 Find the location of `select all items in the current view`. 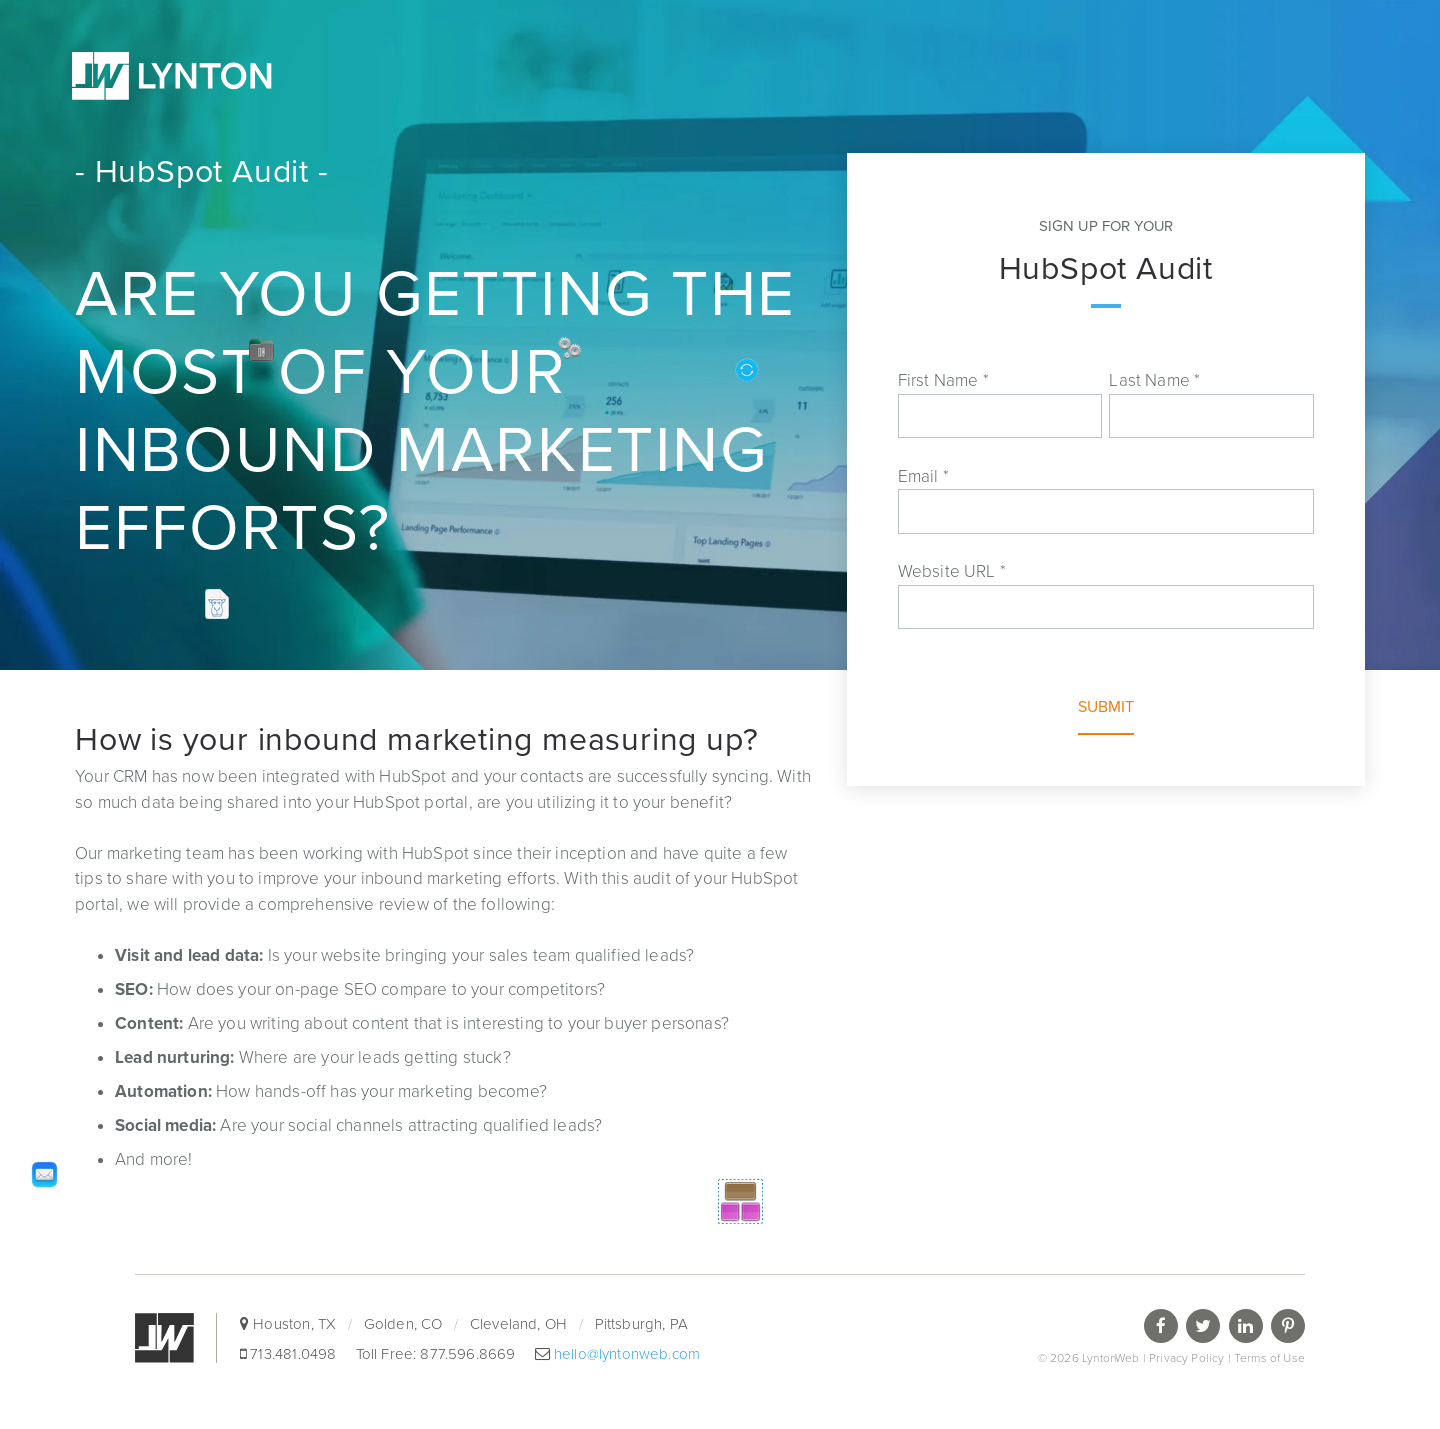

select all items in the current view is located at coordinates (740, 1201).